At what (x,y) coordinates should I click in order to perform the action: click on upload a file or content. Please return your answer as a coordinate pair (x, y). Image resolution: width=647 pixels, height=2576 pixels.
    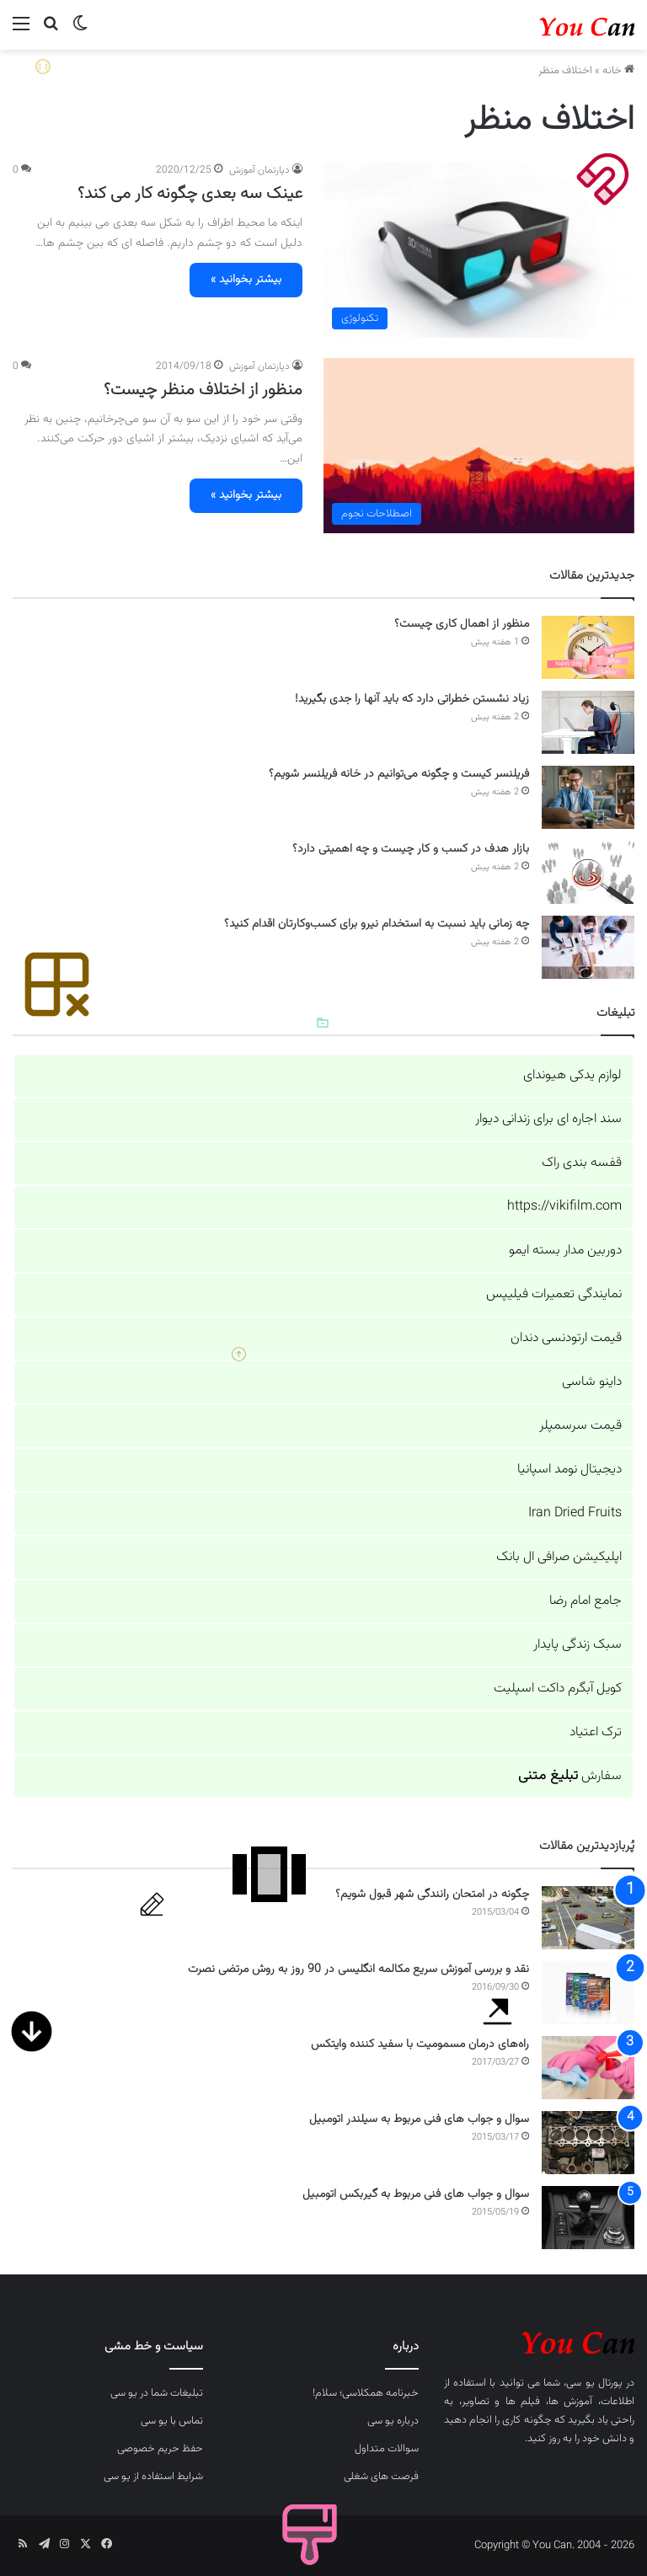
    Looking at the image, I should click on (238, 1354).